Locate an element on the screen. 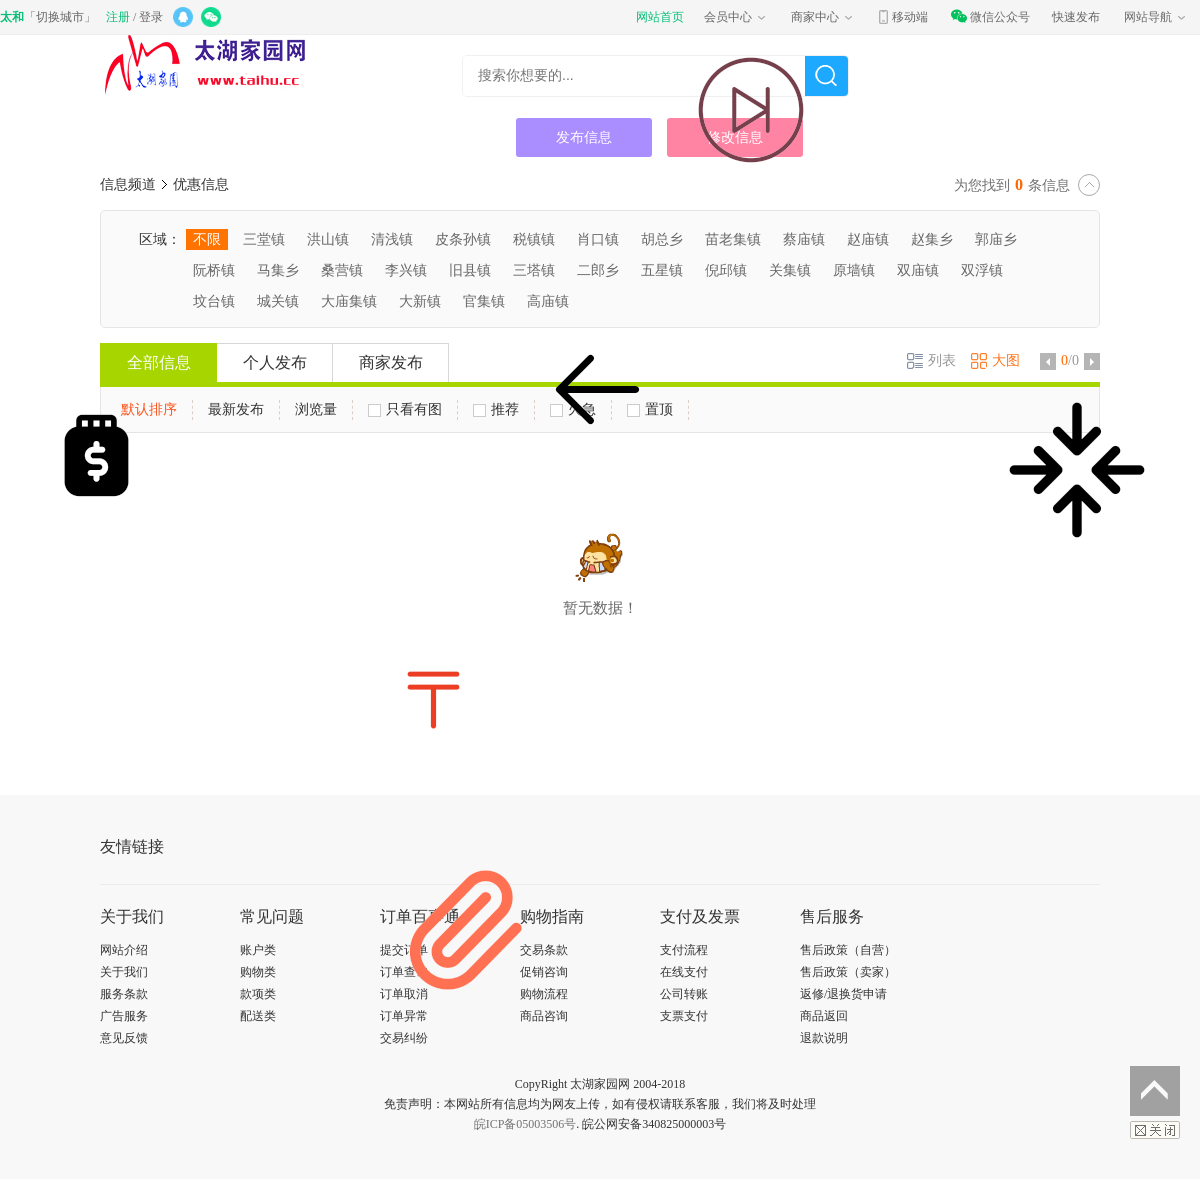  attach a file to your message is located at coordinates (464, 930).